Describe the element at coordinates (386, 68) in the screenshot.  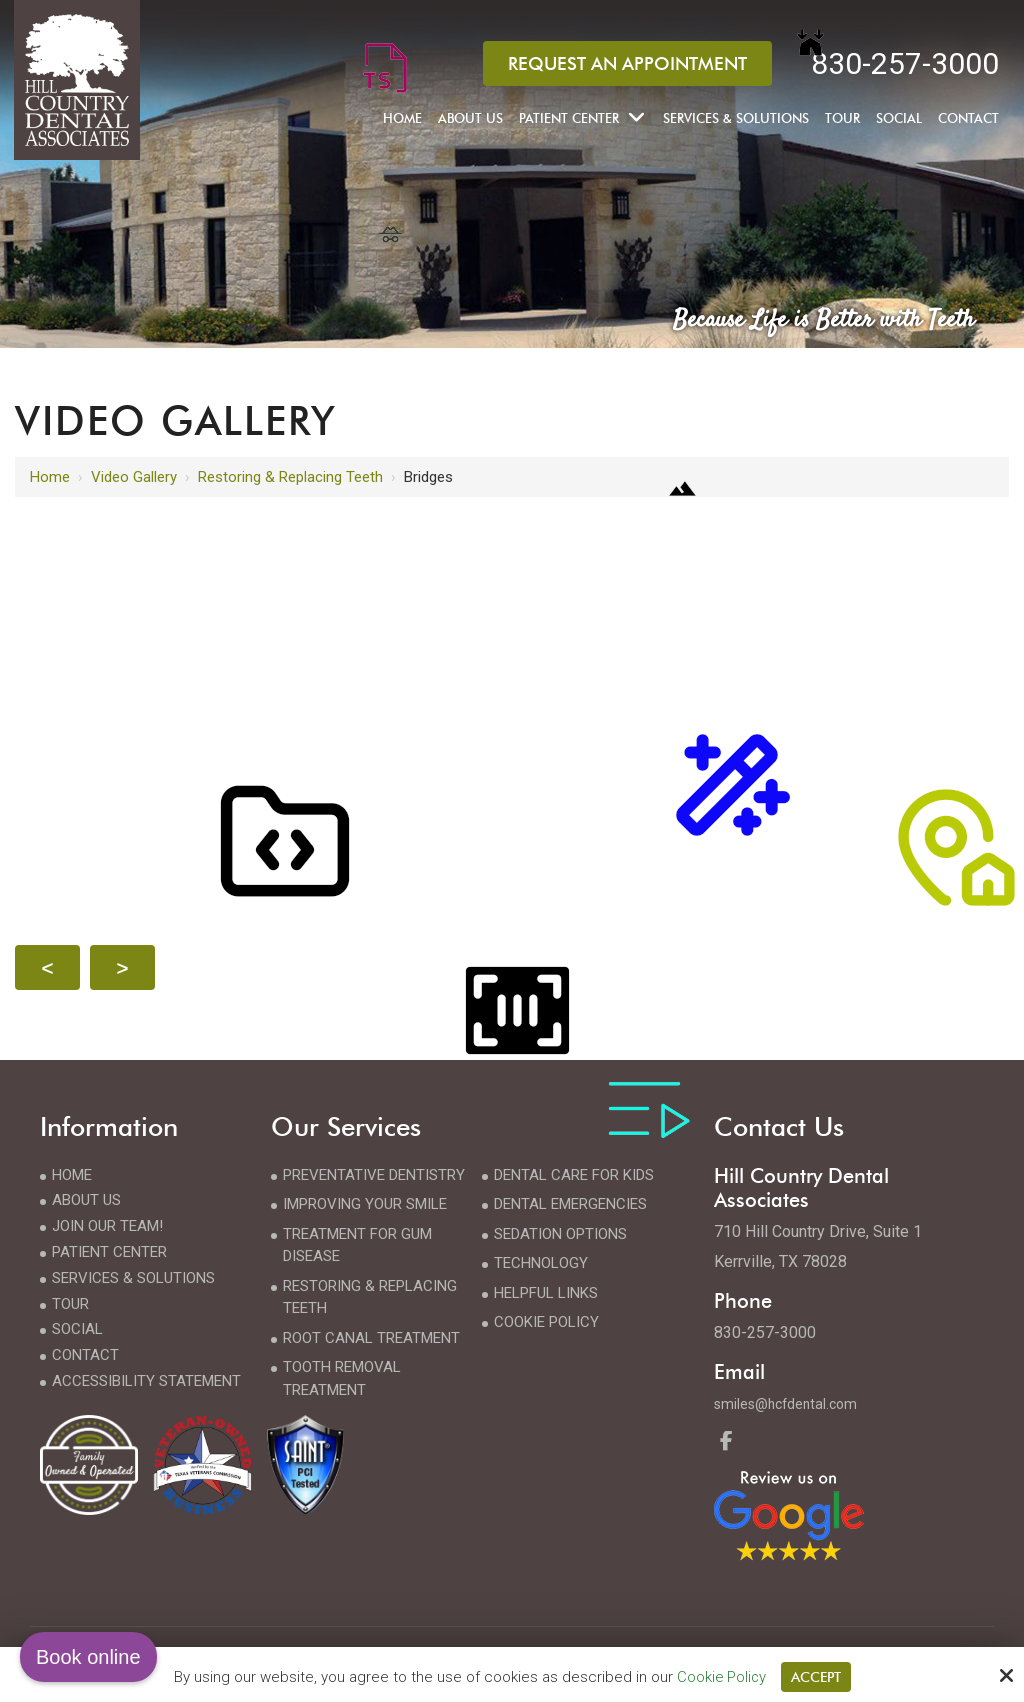
I see `a TypeScript file` at that location.